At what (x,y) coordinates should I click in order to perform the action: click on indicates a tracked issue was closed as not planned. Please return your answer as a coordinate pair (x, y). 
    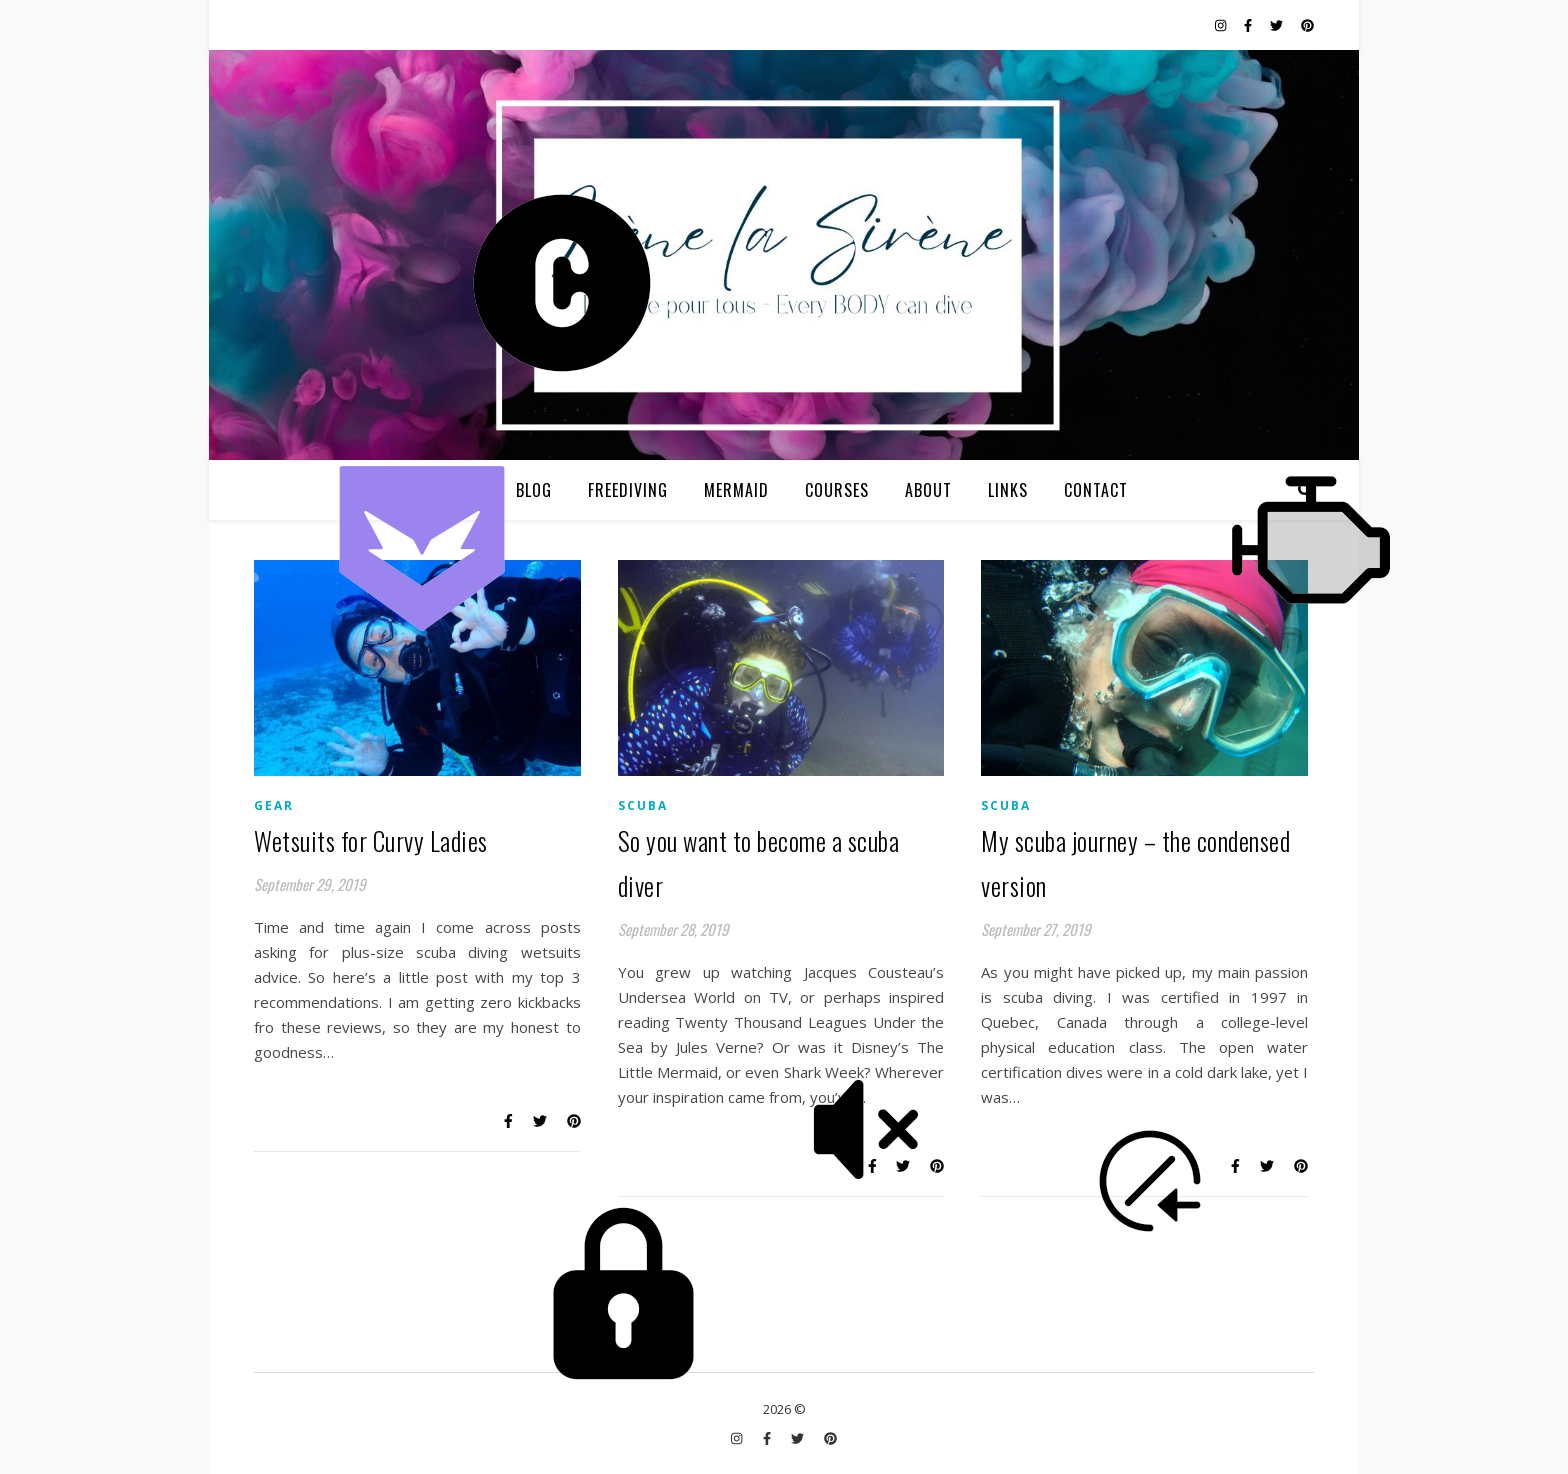
    Looking at the image, I should click on (1150, 1181).